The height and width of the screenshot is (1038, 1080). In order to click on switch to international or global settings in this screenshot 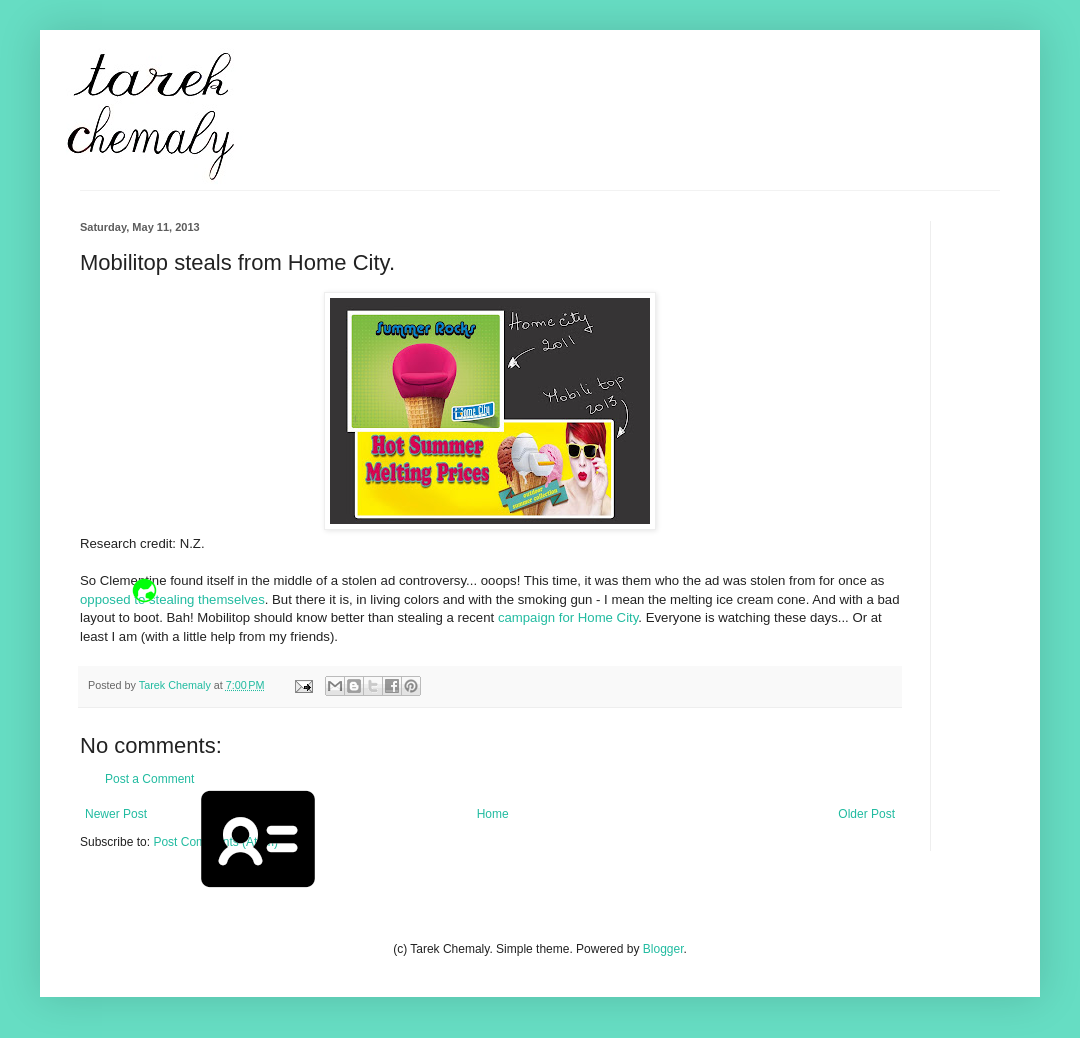, I will do `click(144, 590)`.